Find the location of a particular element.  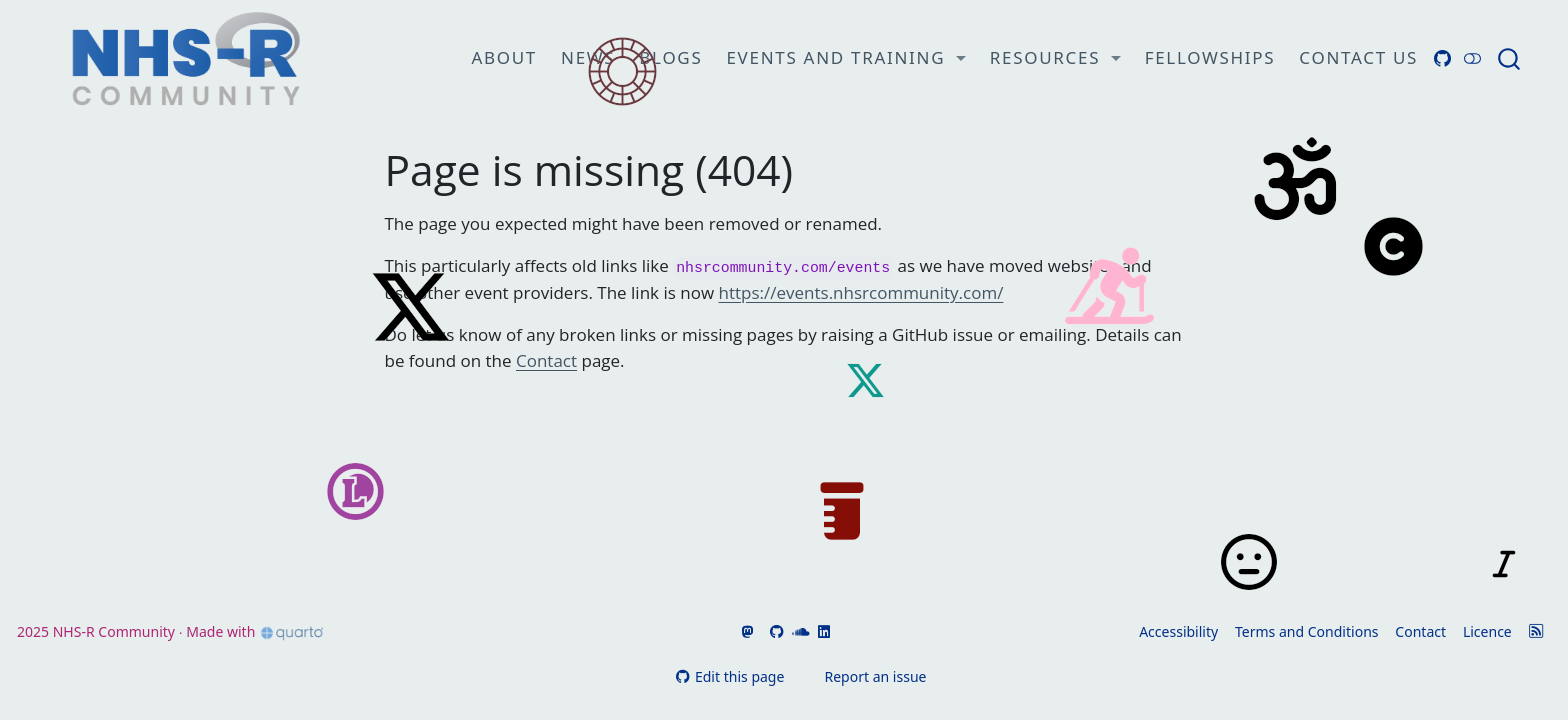

share to X (formerly Twitter) is located at coordinates (865, 380).